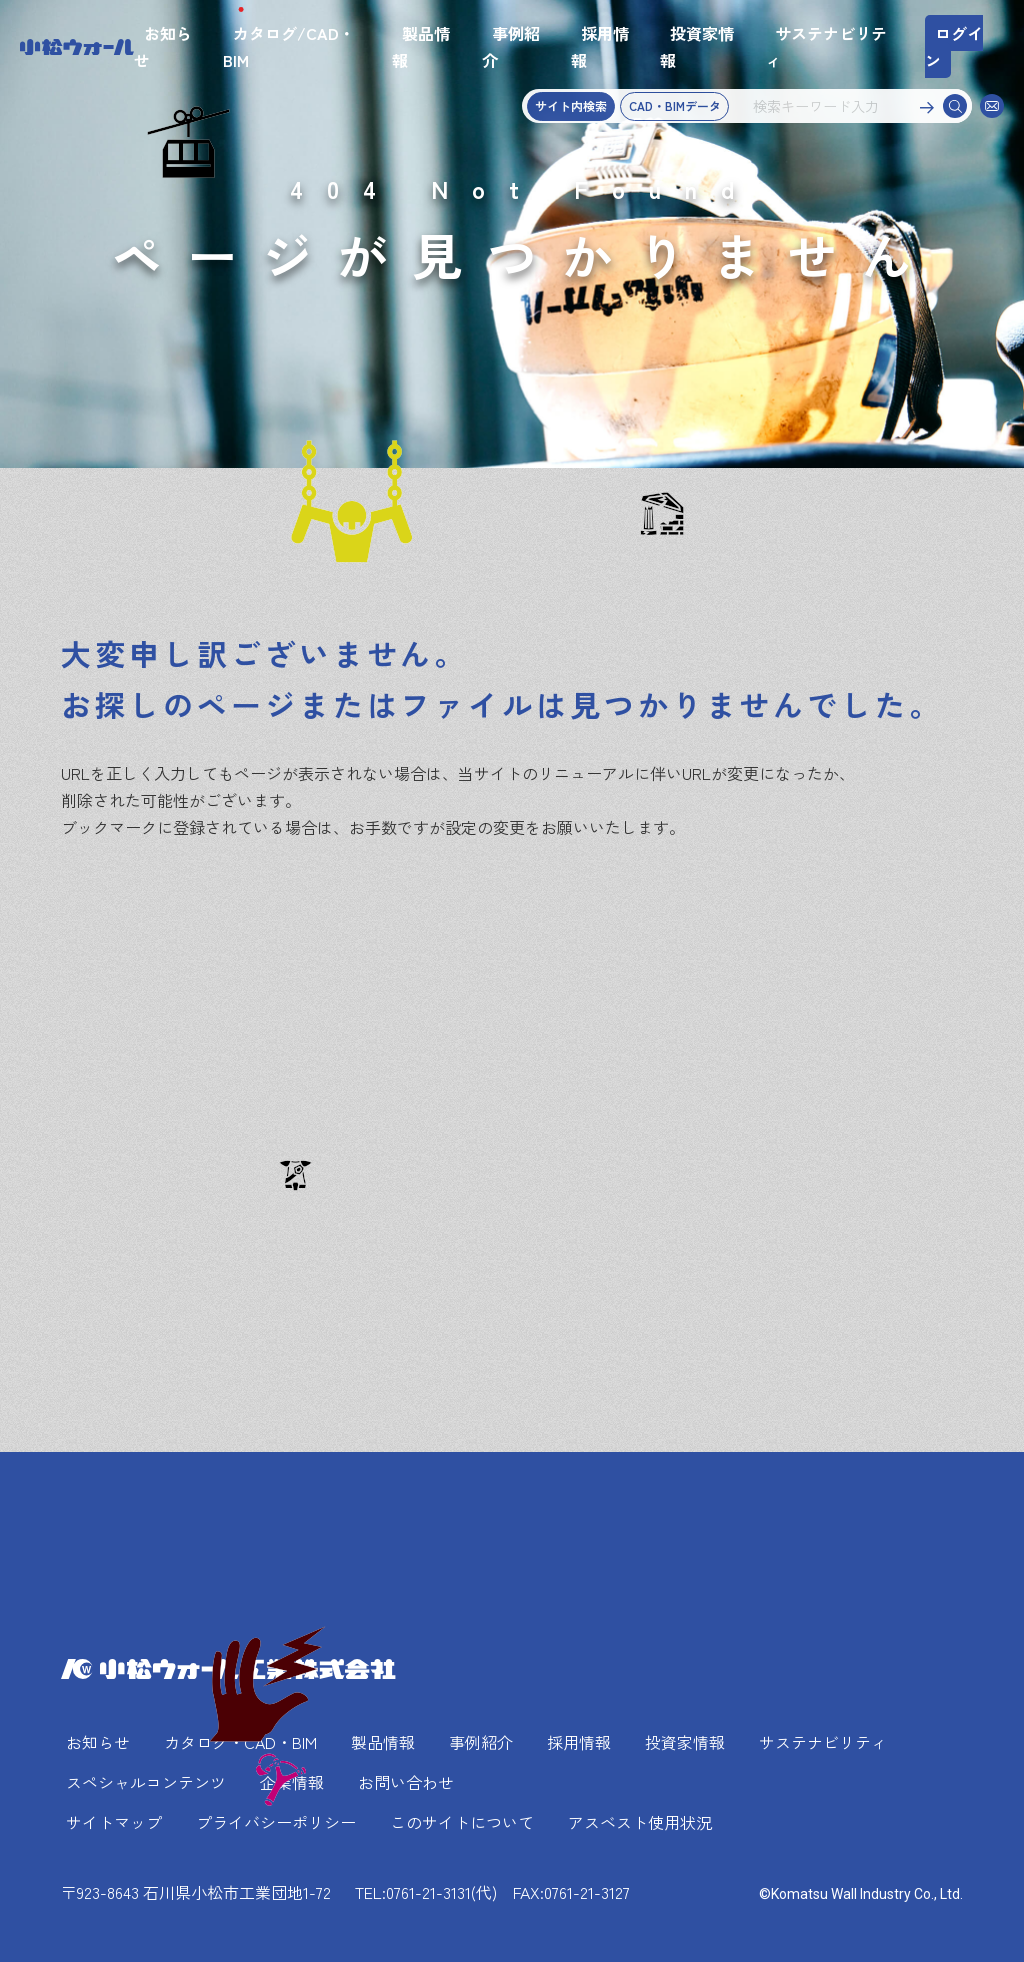 This screenshot has height=1962, width=1024. Describe the element at coordinates (662, 514) in the screenshot. I see `explore ancient ruins or archaeological sites` at that location.